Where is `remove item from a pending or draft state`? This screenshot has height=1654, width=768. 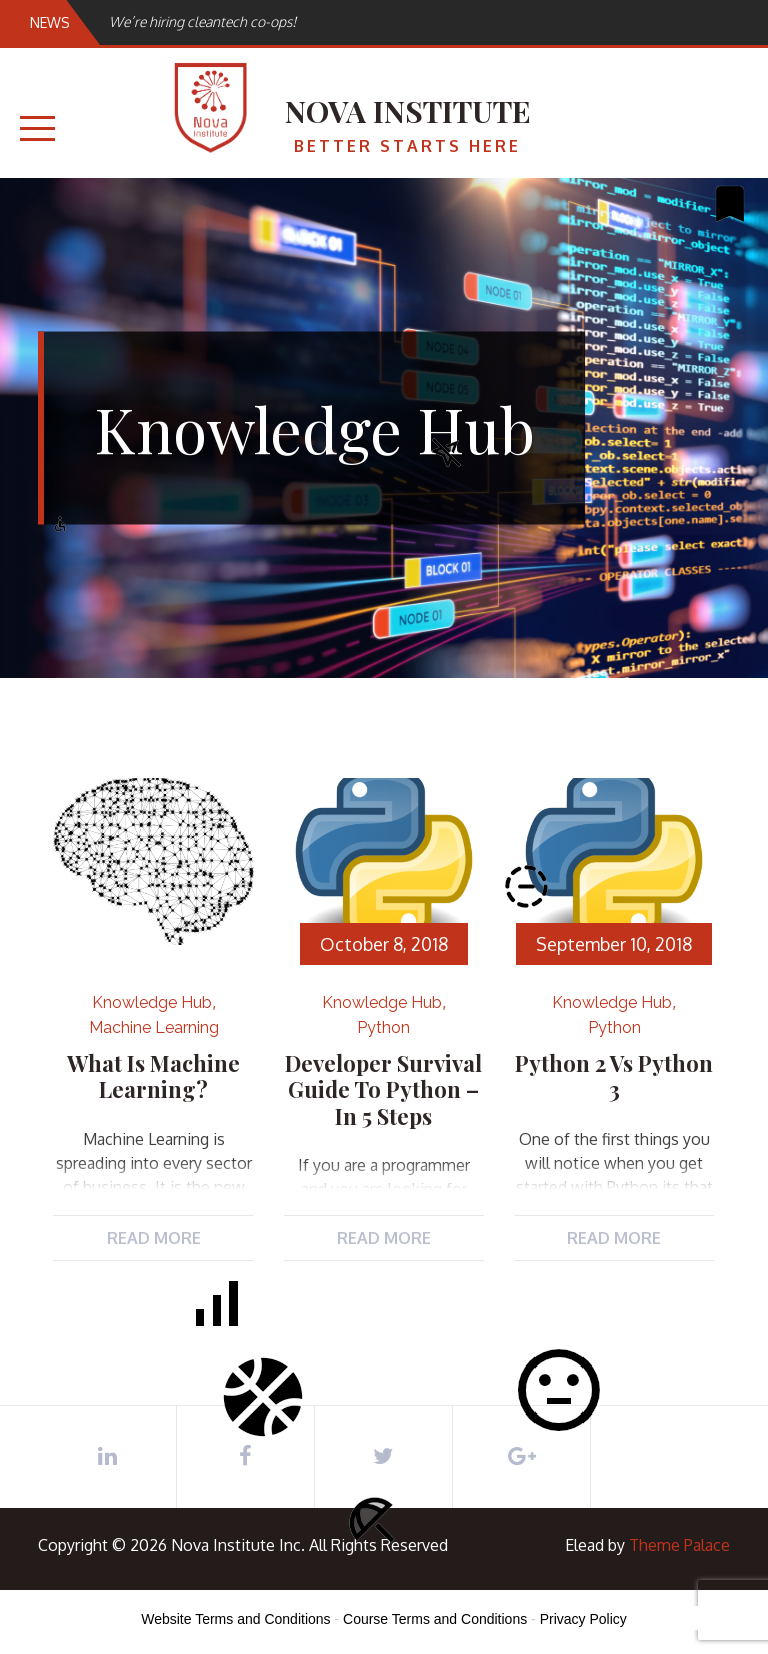
remove item from a pending or draft state is located at coordinates (526, 886).